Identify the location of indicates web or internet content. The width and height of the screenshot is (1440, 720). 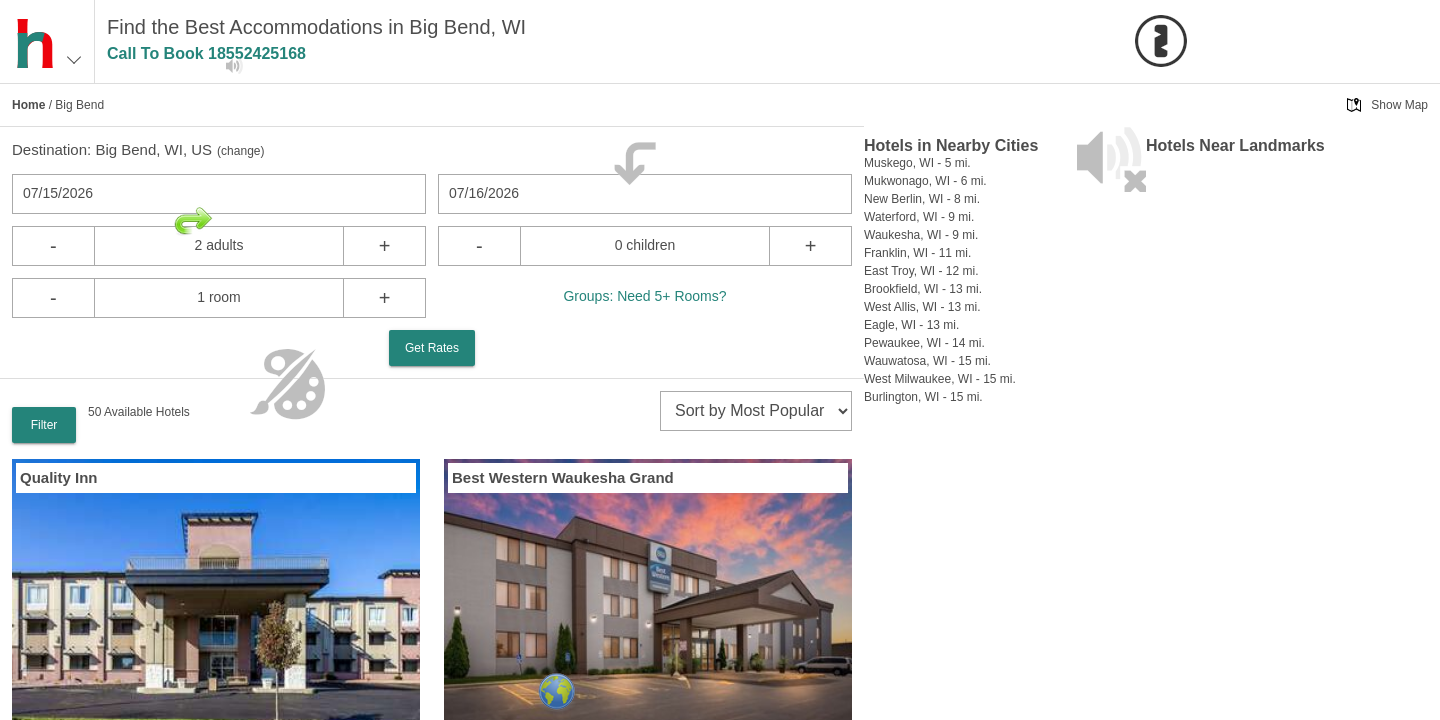
(557, 692).